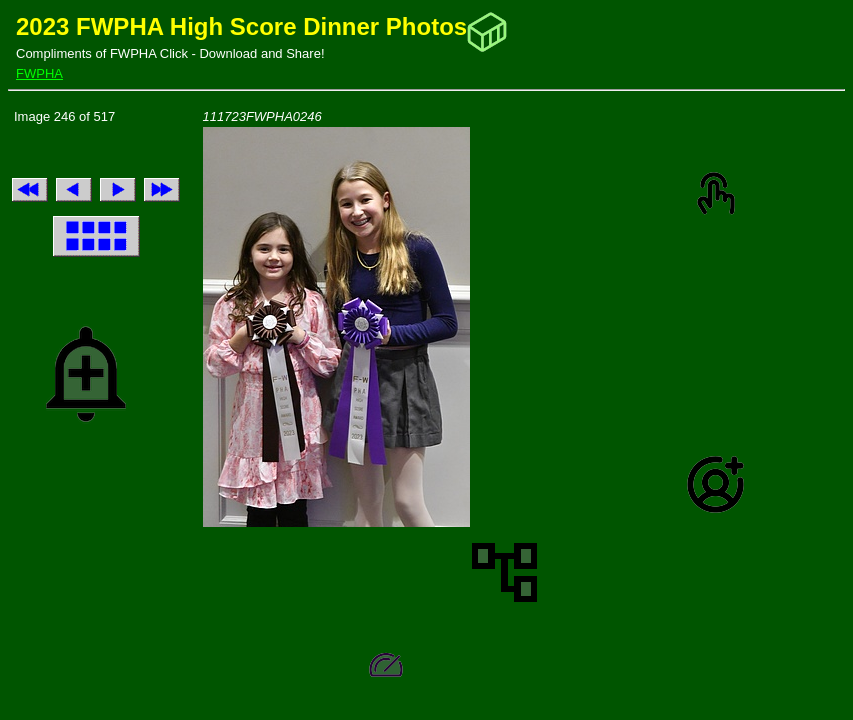 This screenshot has width=853, height=720. I want to click on tap to interact with this element, so click(716, 194).